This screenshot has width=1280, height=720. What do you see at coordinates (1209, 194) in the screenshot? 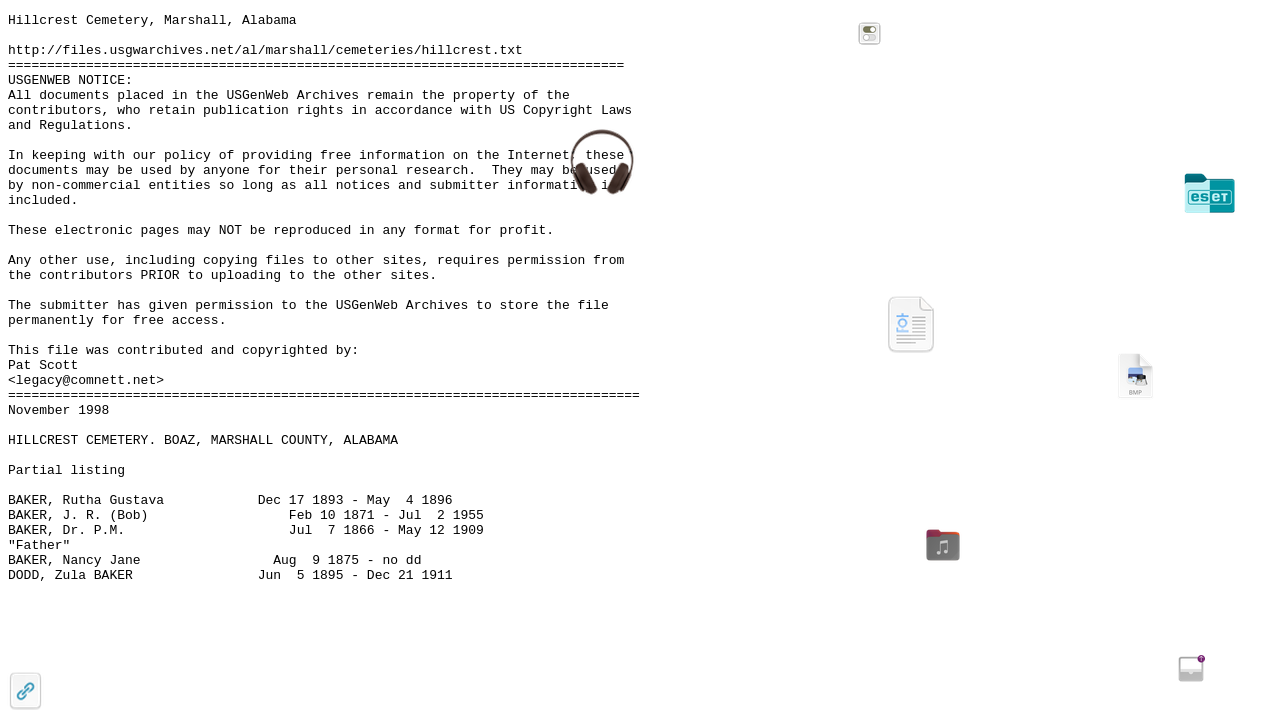
I see `open eset antivirus files folder` at bounding box center [1209, 194].